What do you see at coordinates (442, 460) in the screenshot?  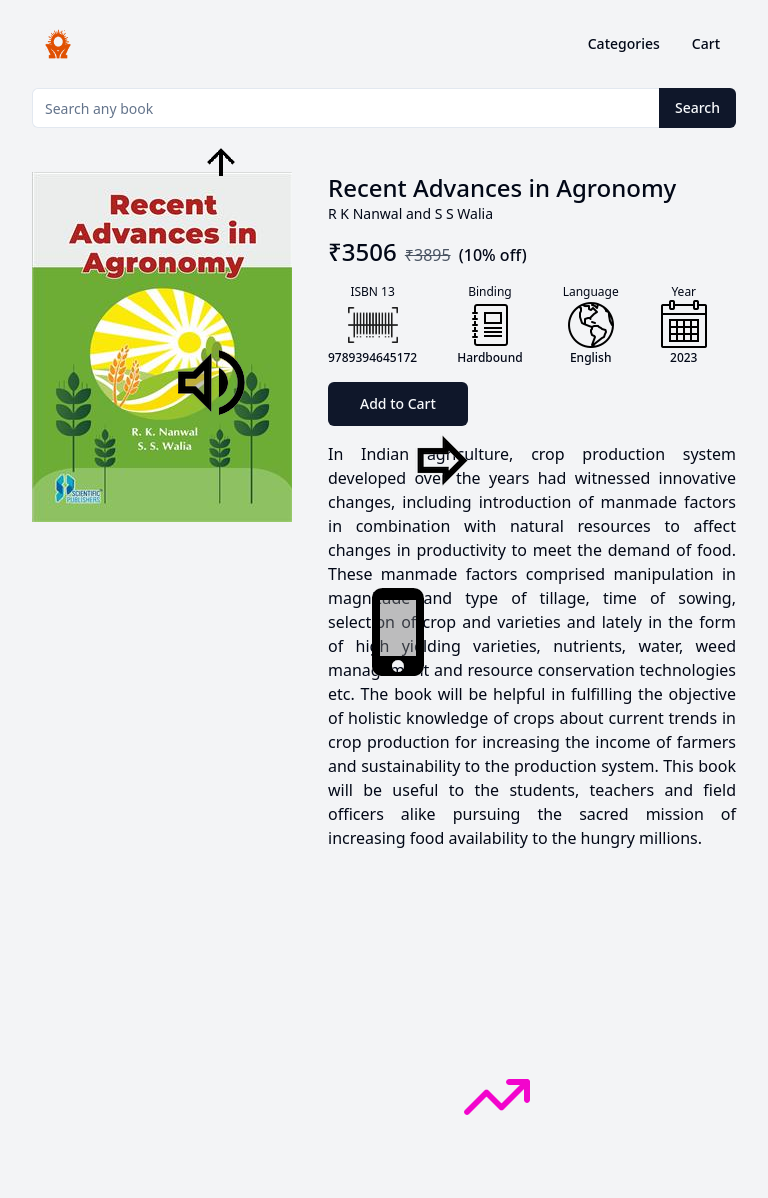 I see `forward an email or message` at bounding box center [442, 460].